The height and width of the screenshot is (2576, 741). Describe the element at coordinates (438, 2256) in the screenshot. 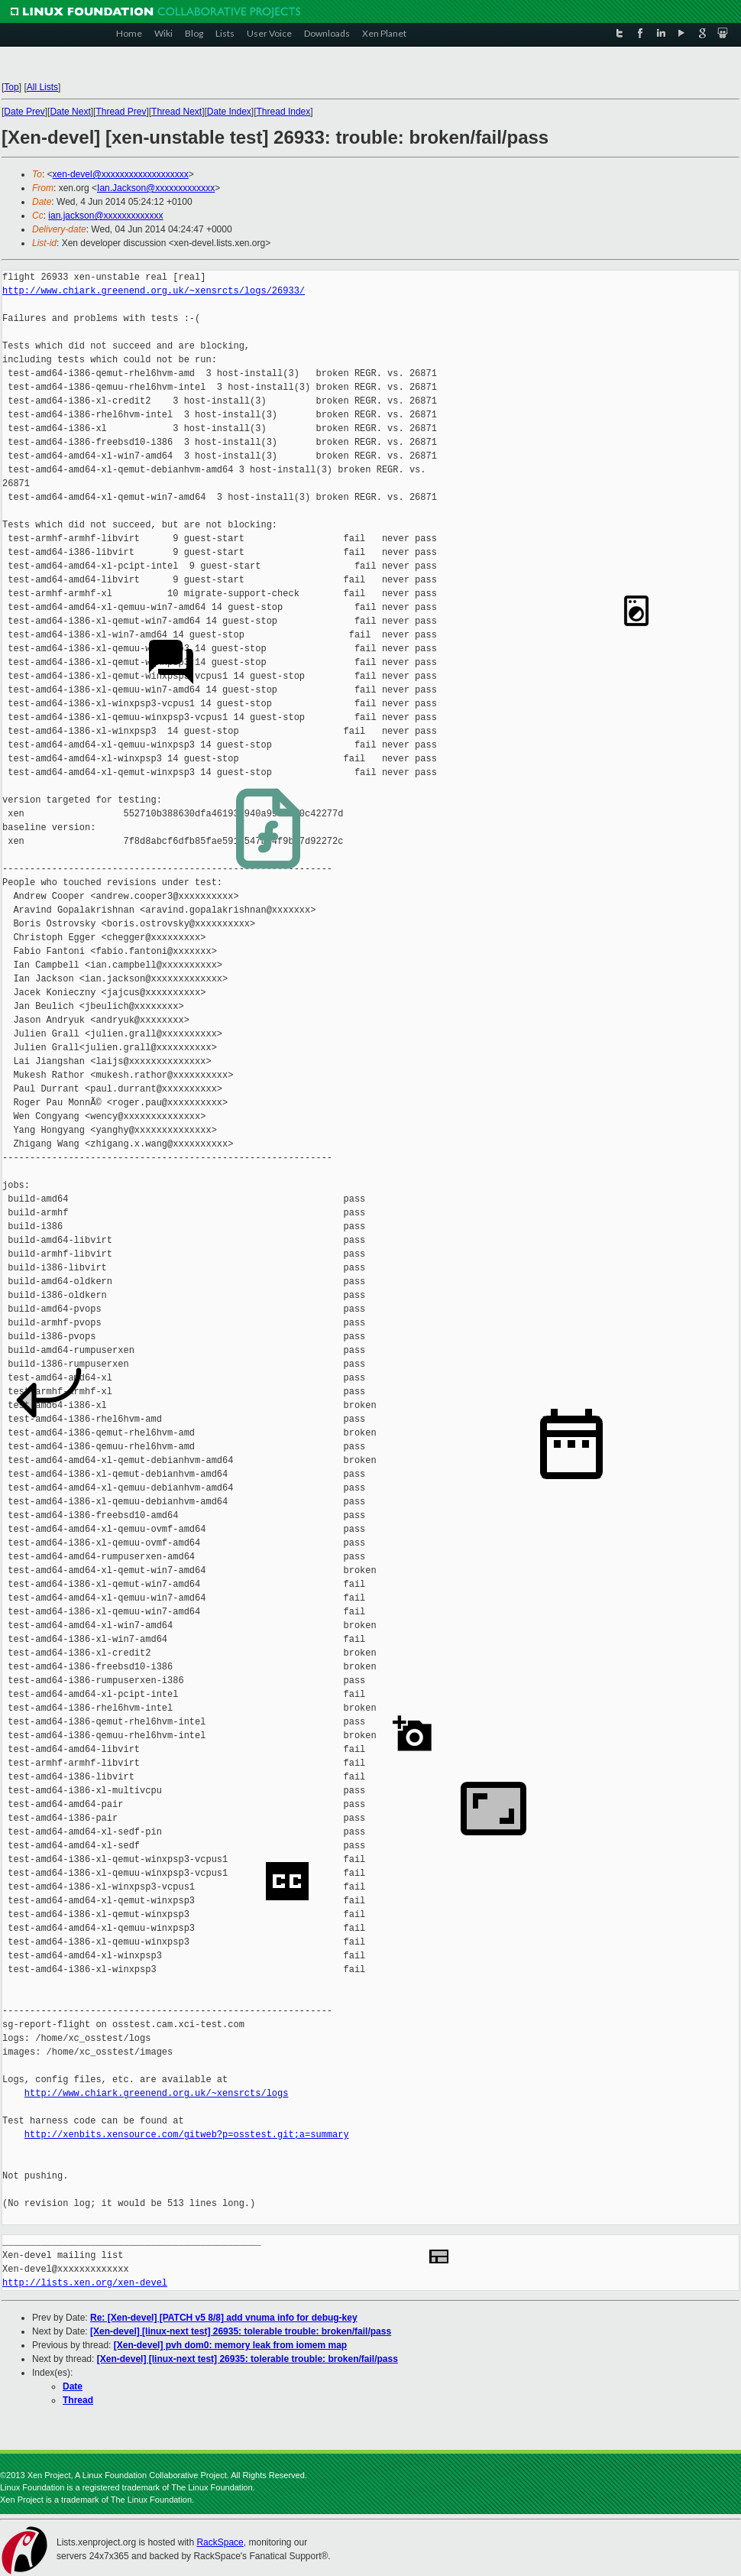

I see `switch to compact view layout` at that location.